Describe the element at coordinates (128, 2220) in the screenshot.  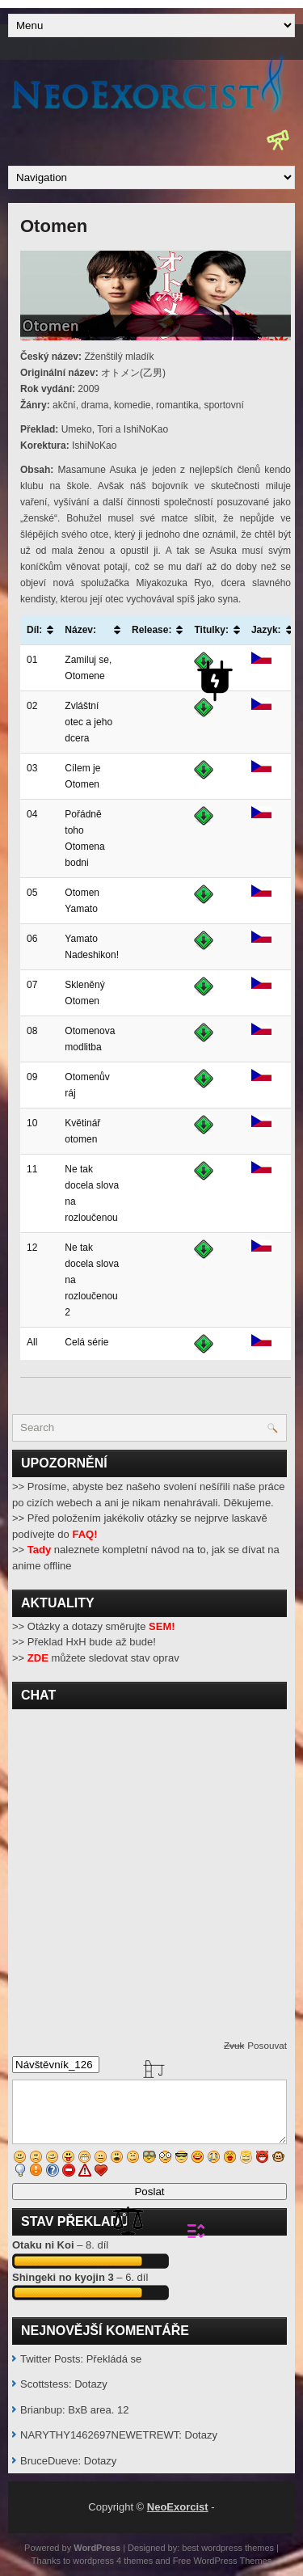
I see `access legal or compliance settings` at that location.